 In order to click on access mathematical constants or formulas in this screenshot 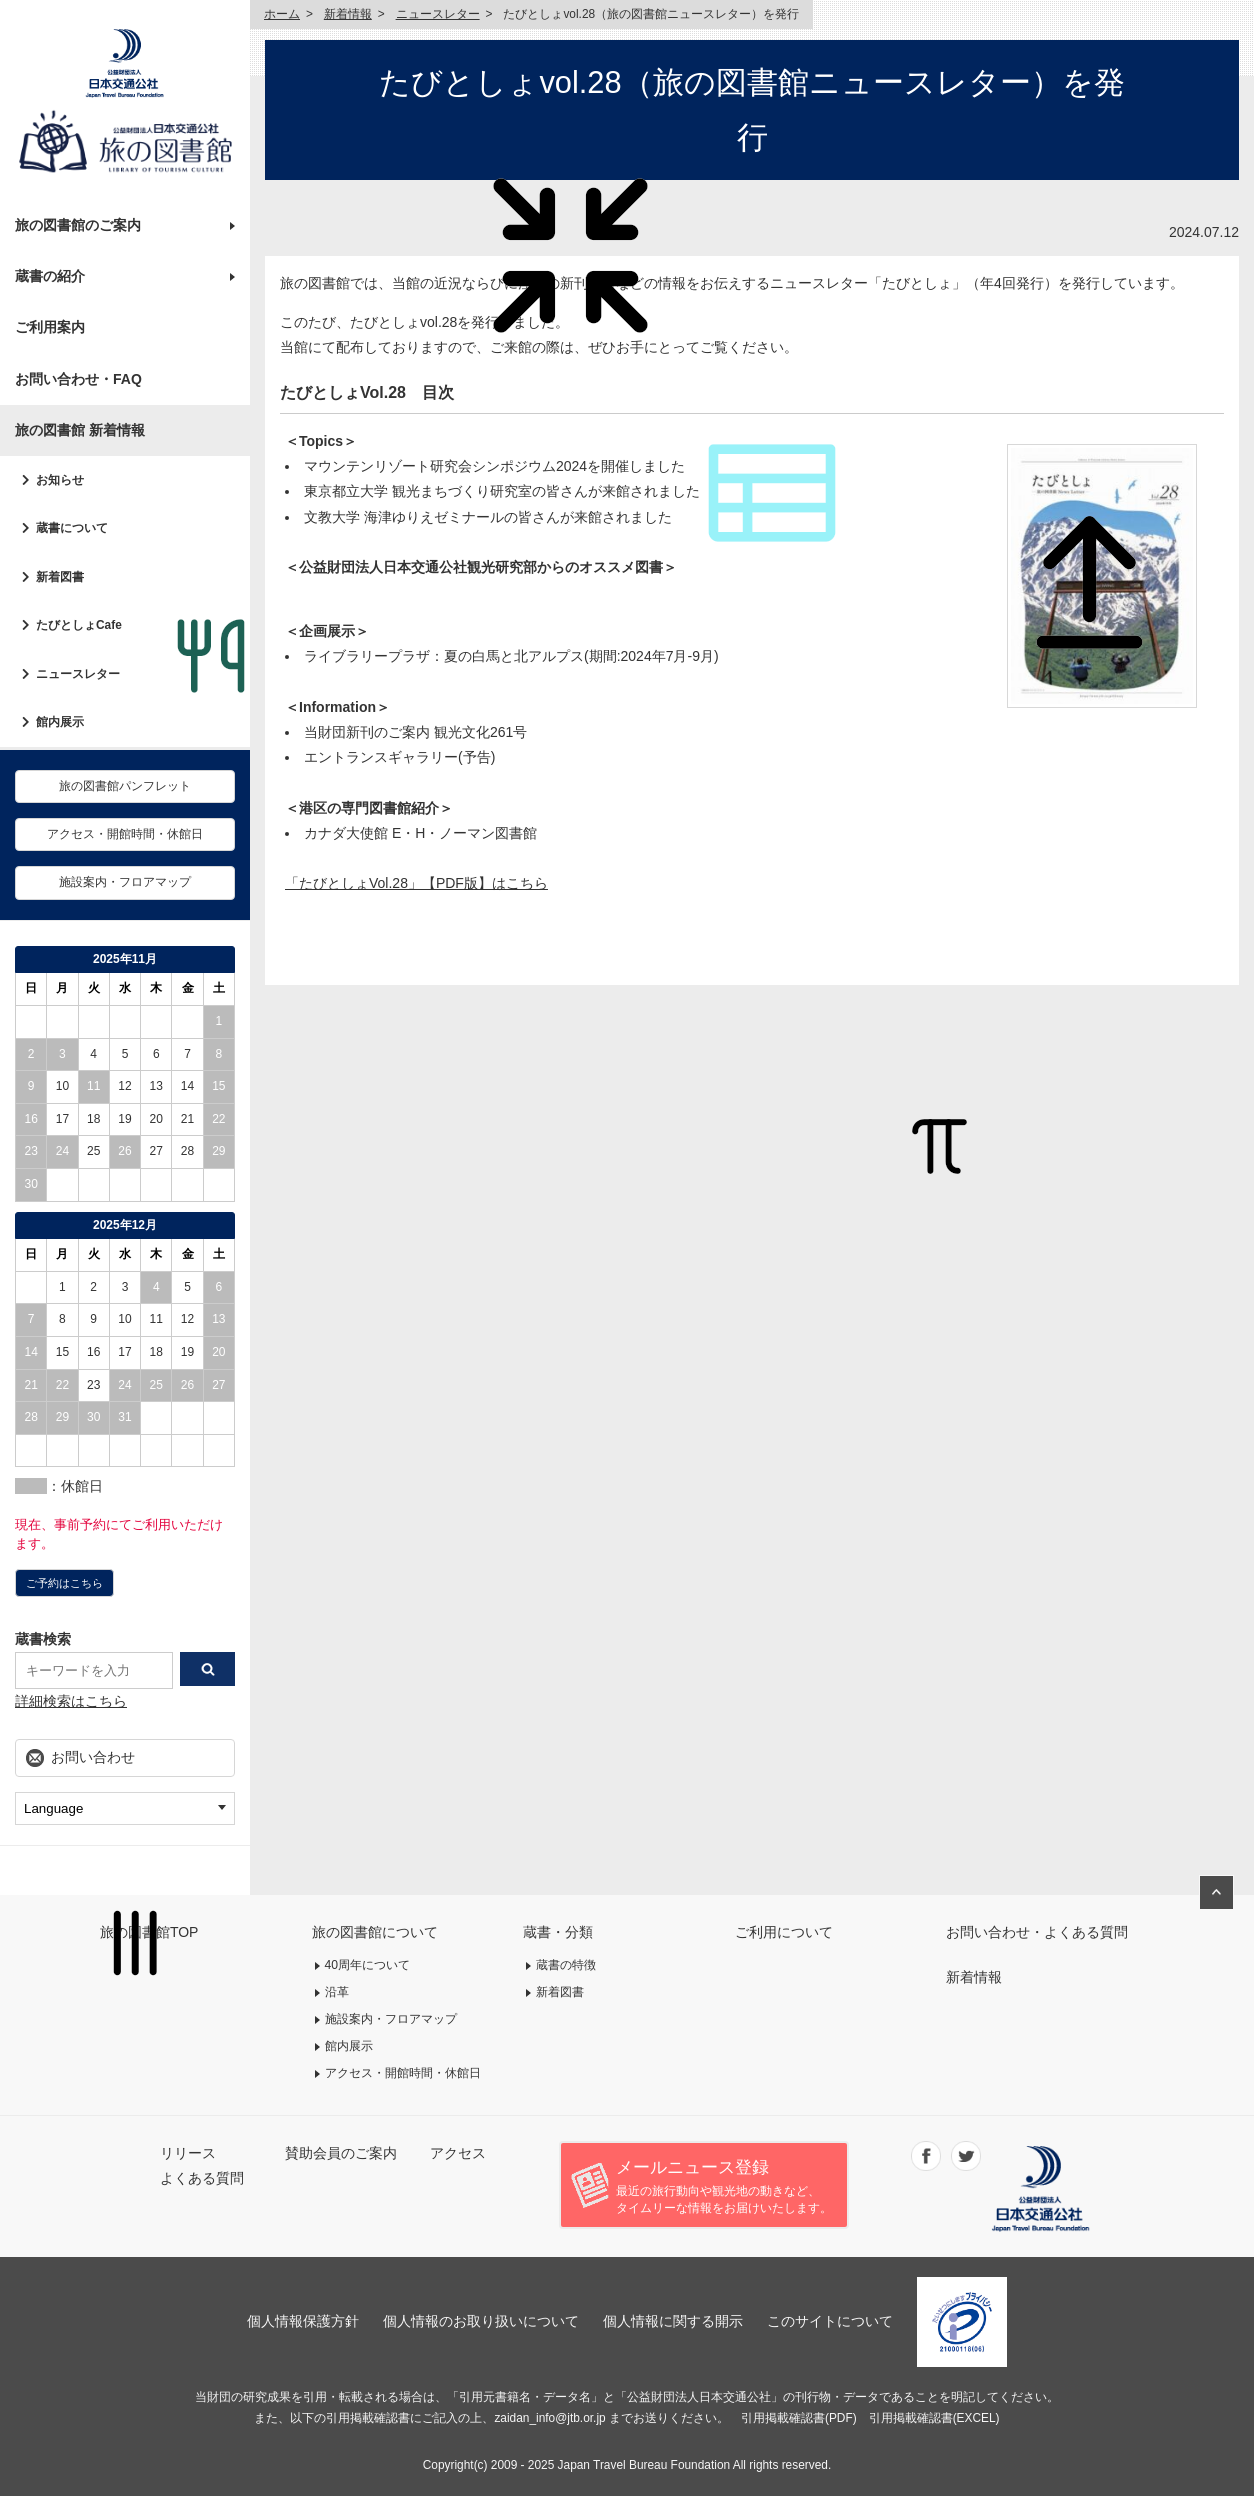, I will do `click(939, 1146)`.